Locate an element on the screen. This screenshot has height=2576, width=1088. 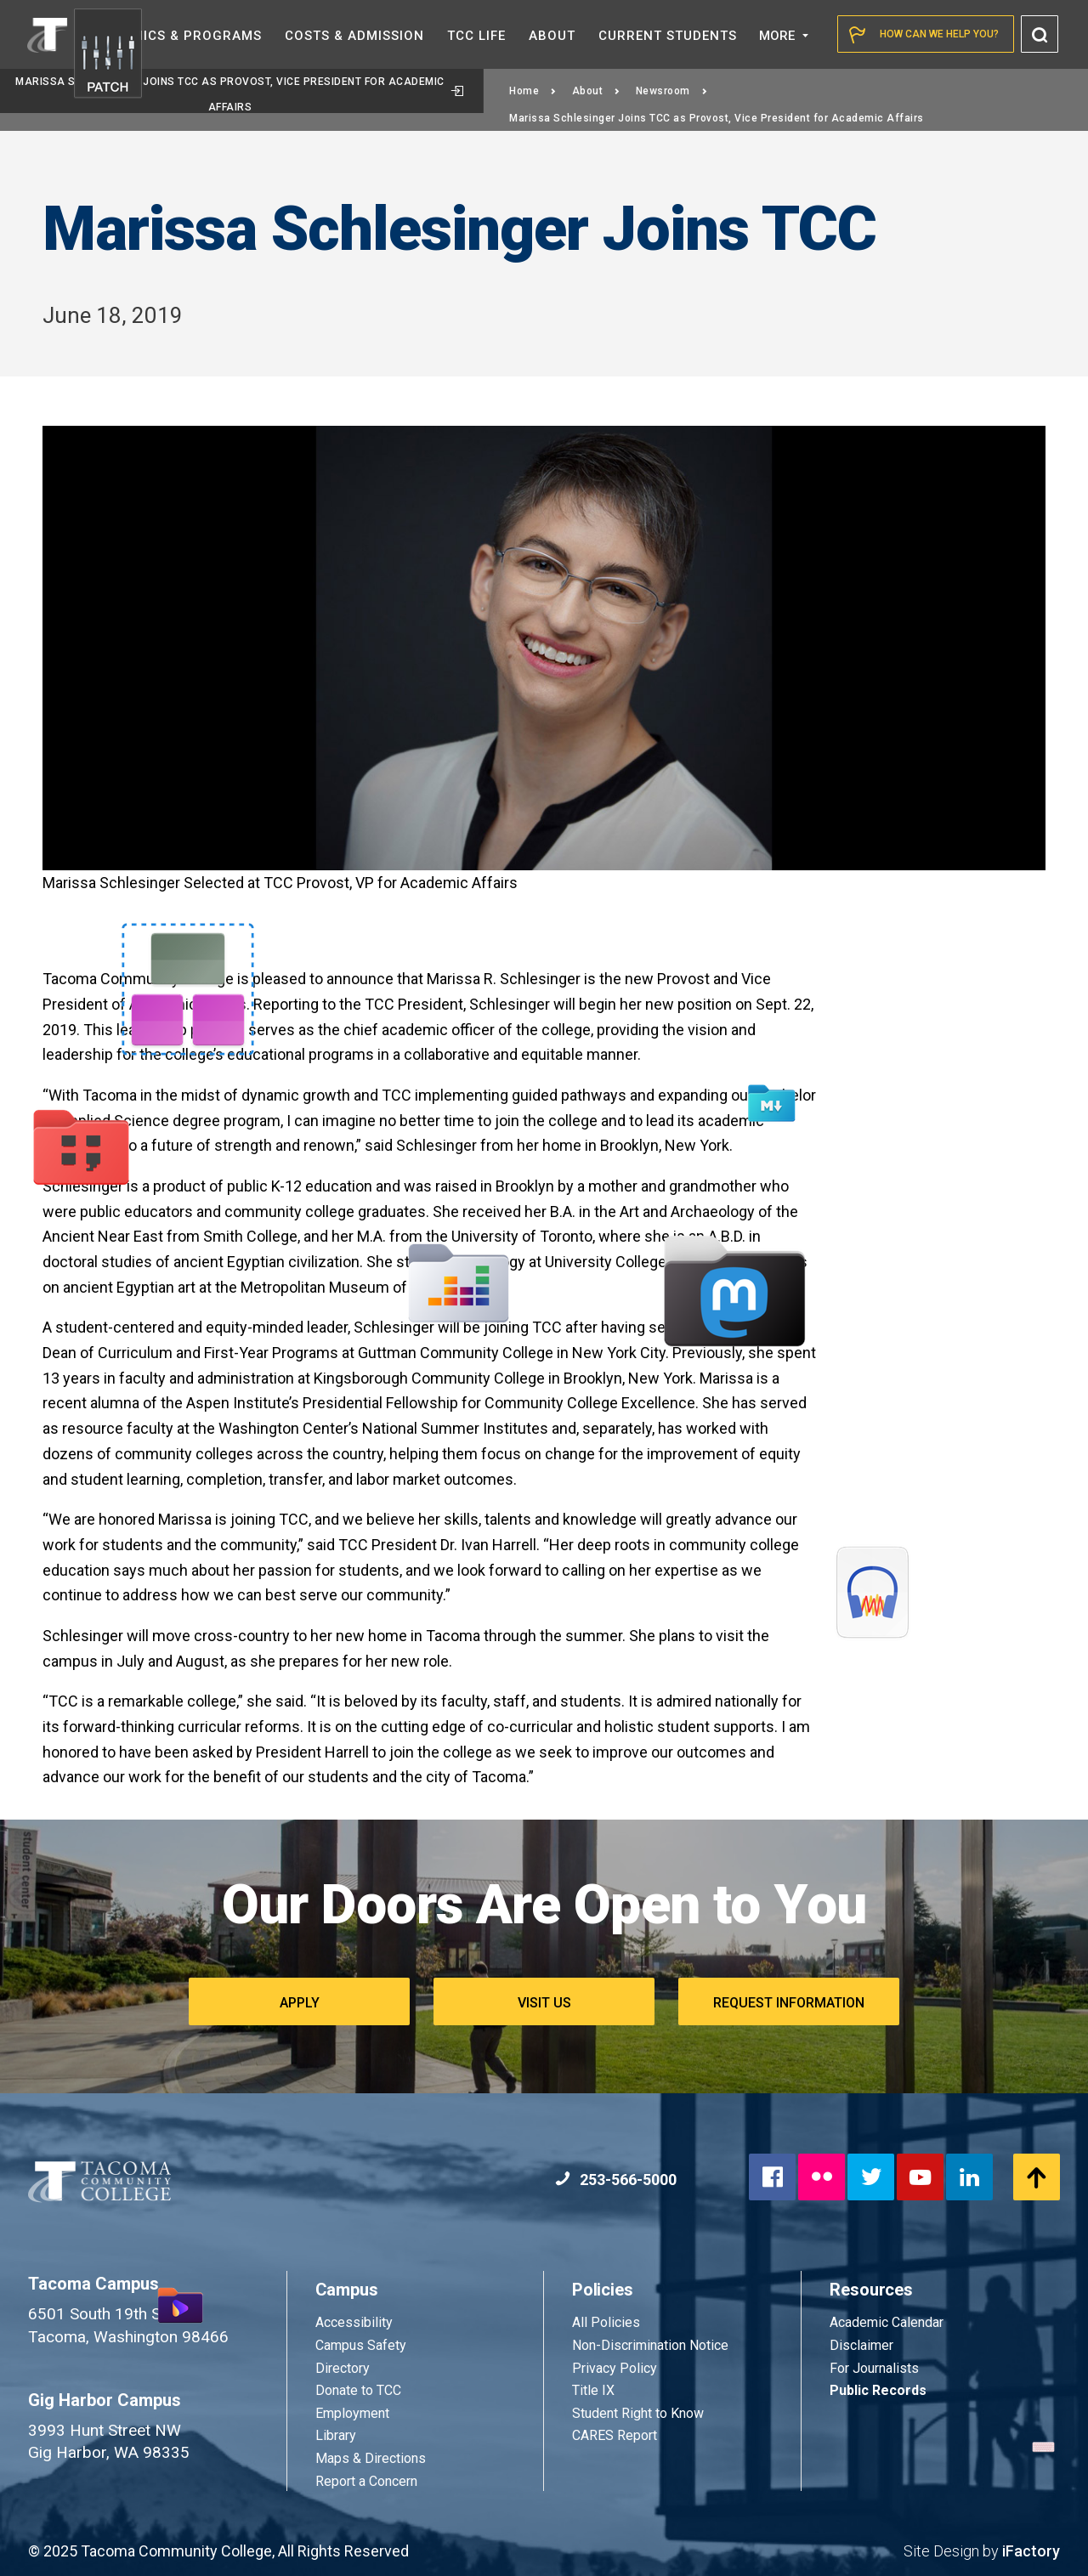
open deezer music folder is located at coordinates (458, 1286).